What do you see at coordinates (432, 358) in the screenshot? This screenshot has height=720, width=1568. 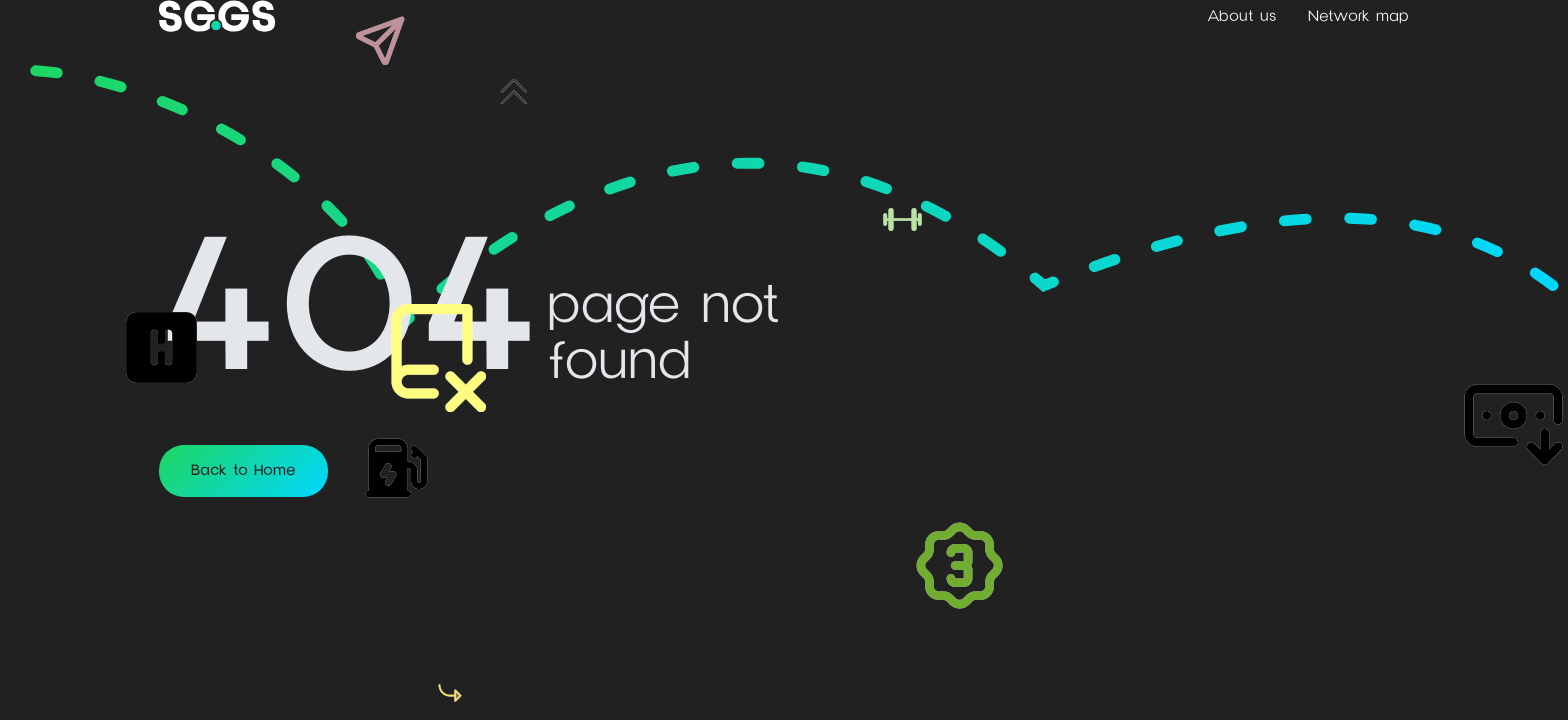 I see `indicates a deleted repository` at bounding box center [432, 358].